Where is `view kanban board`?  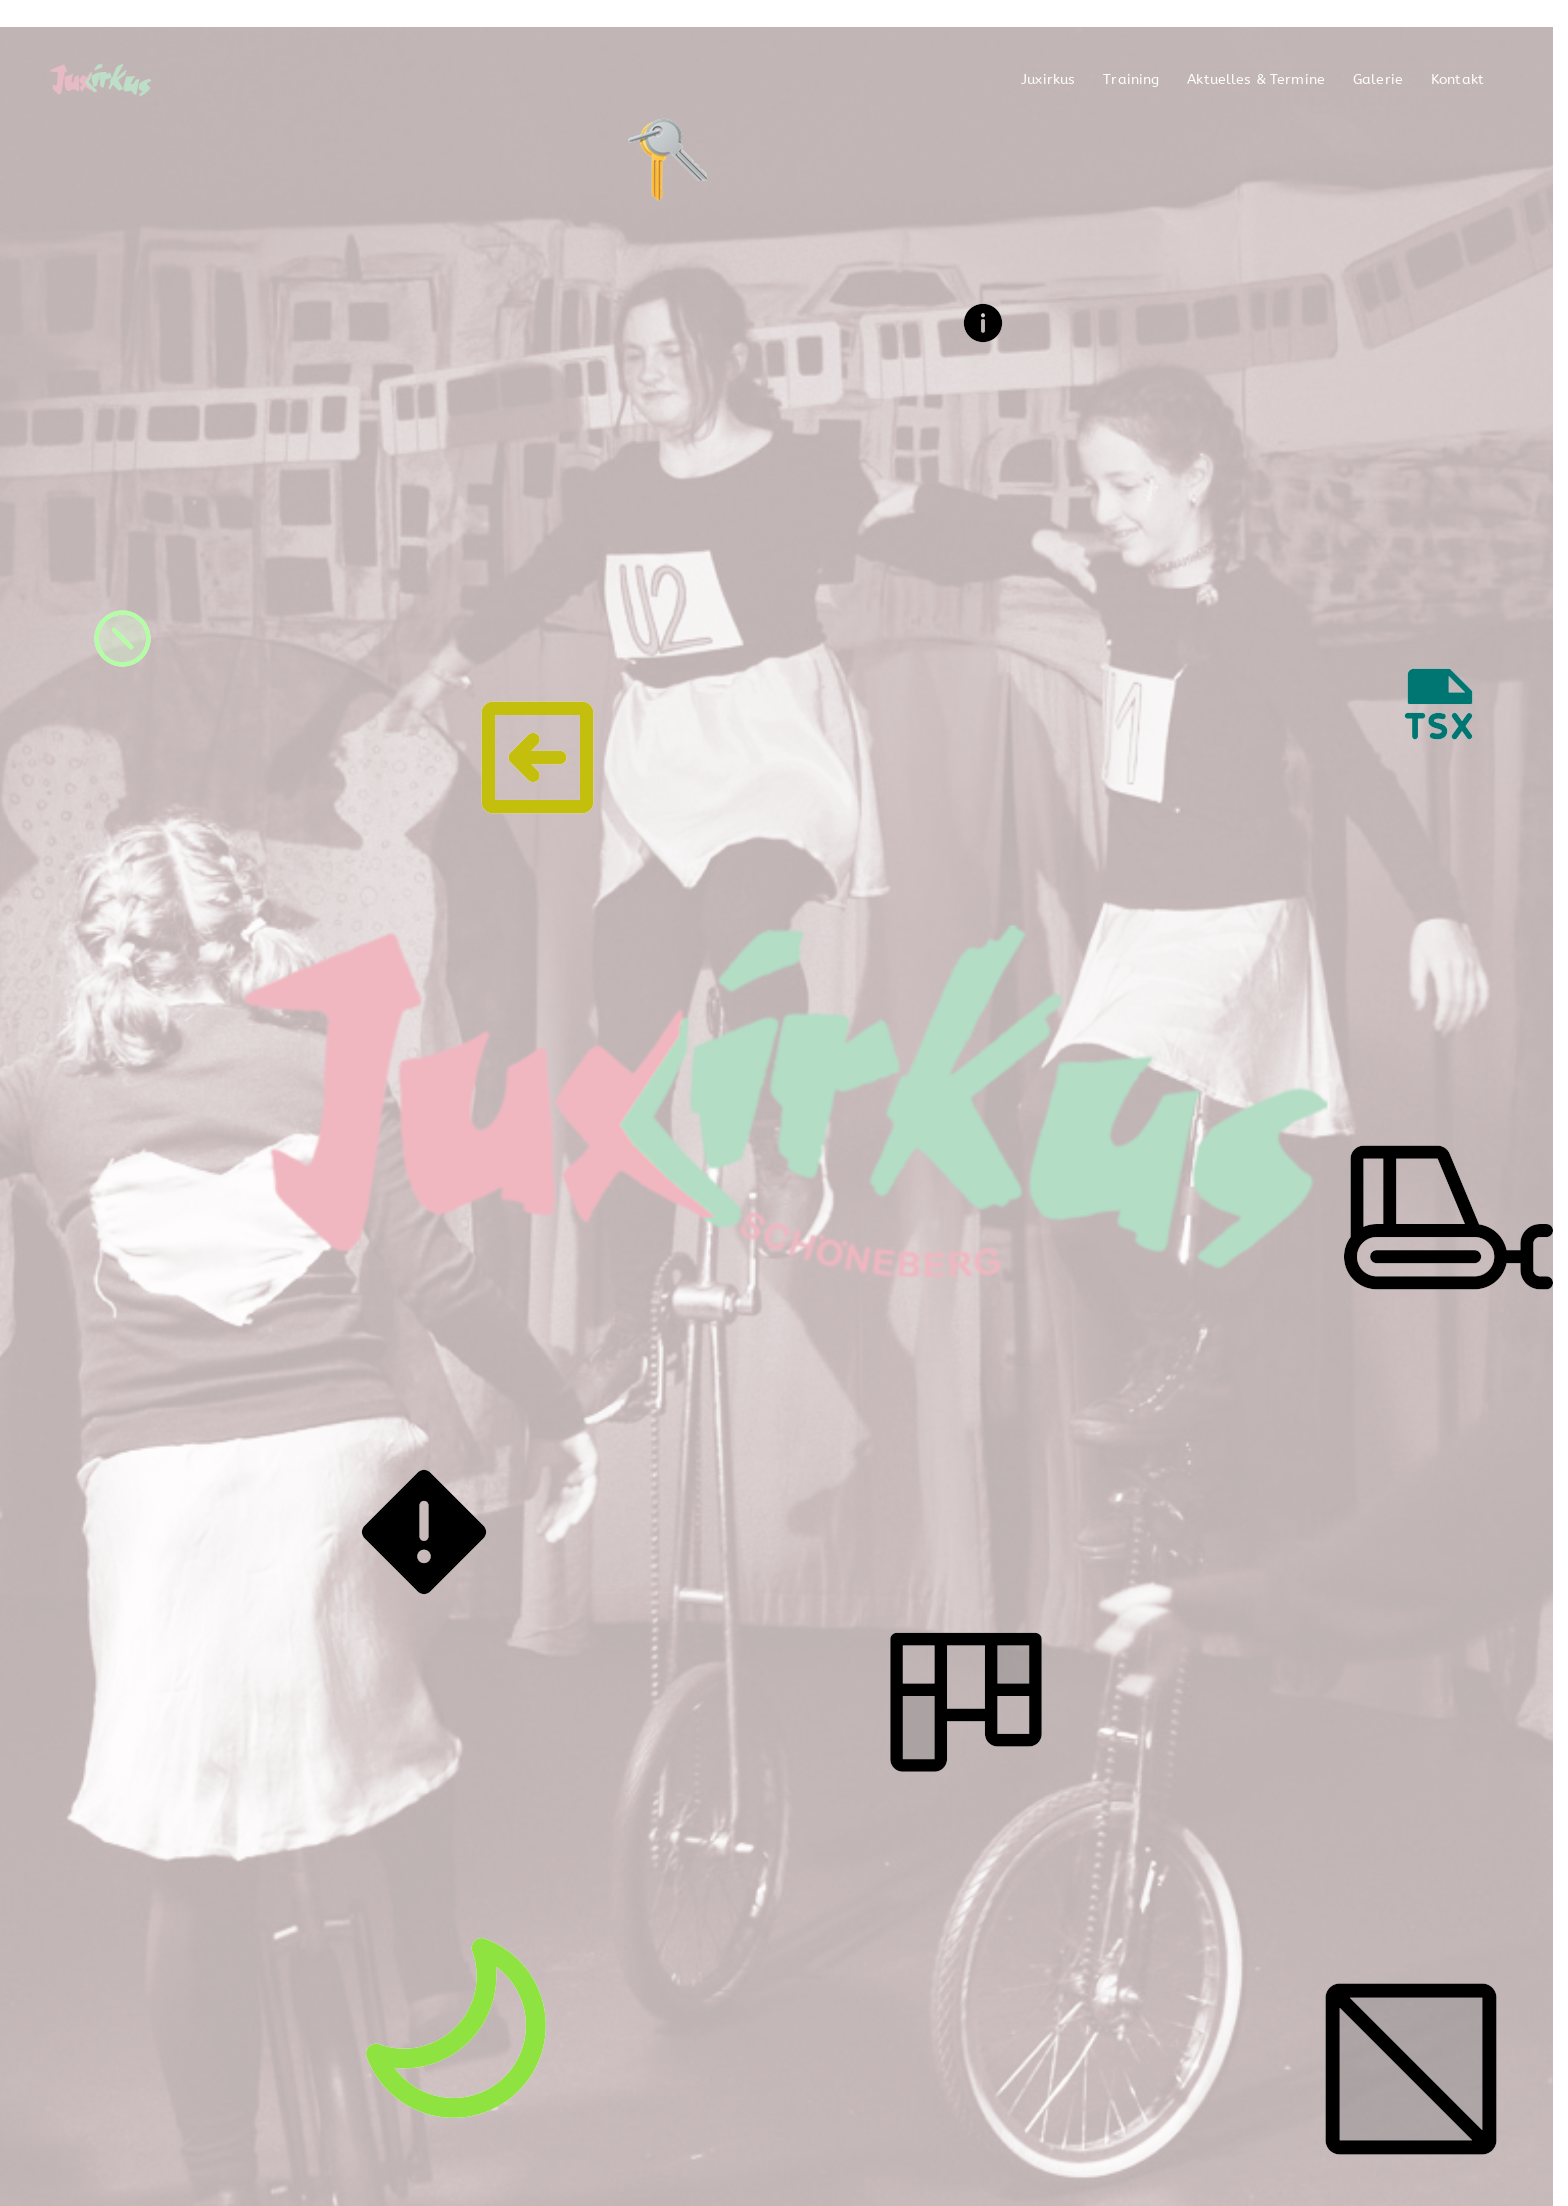 view kanban board is located at coordinates (966, 1696).